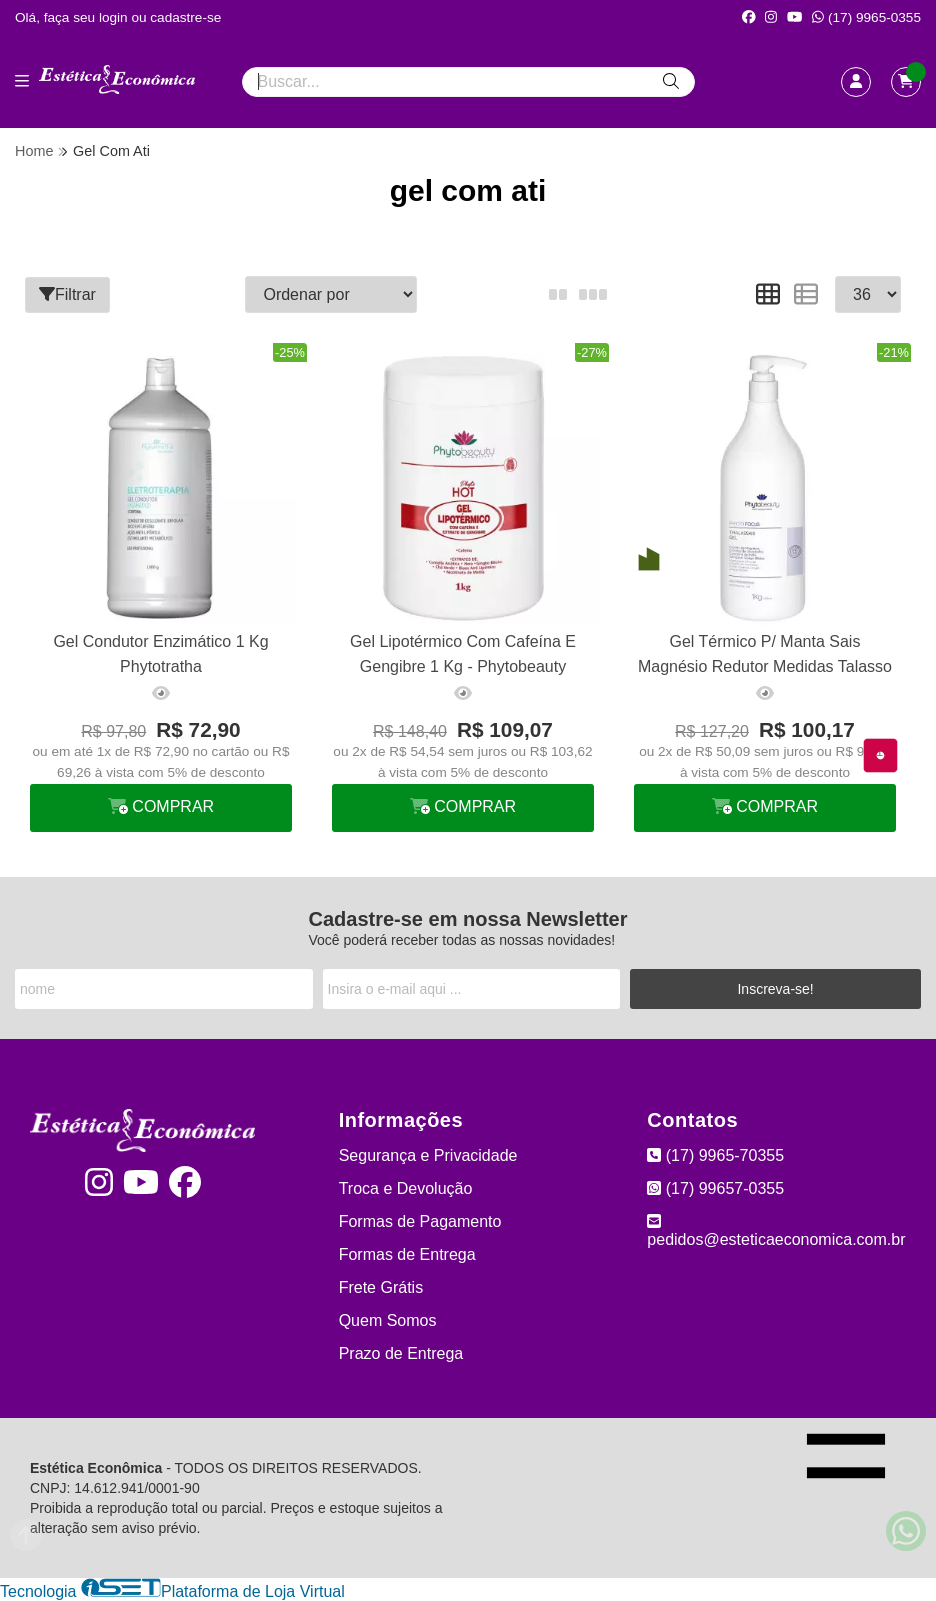 The height and width of the screenshot is (1601, 936). What do you see at coordinates (649, 560) in the screenshot?
I see `view building or property details` at bounding box center [649, 560].